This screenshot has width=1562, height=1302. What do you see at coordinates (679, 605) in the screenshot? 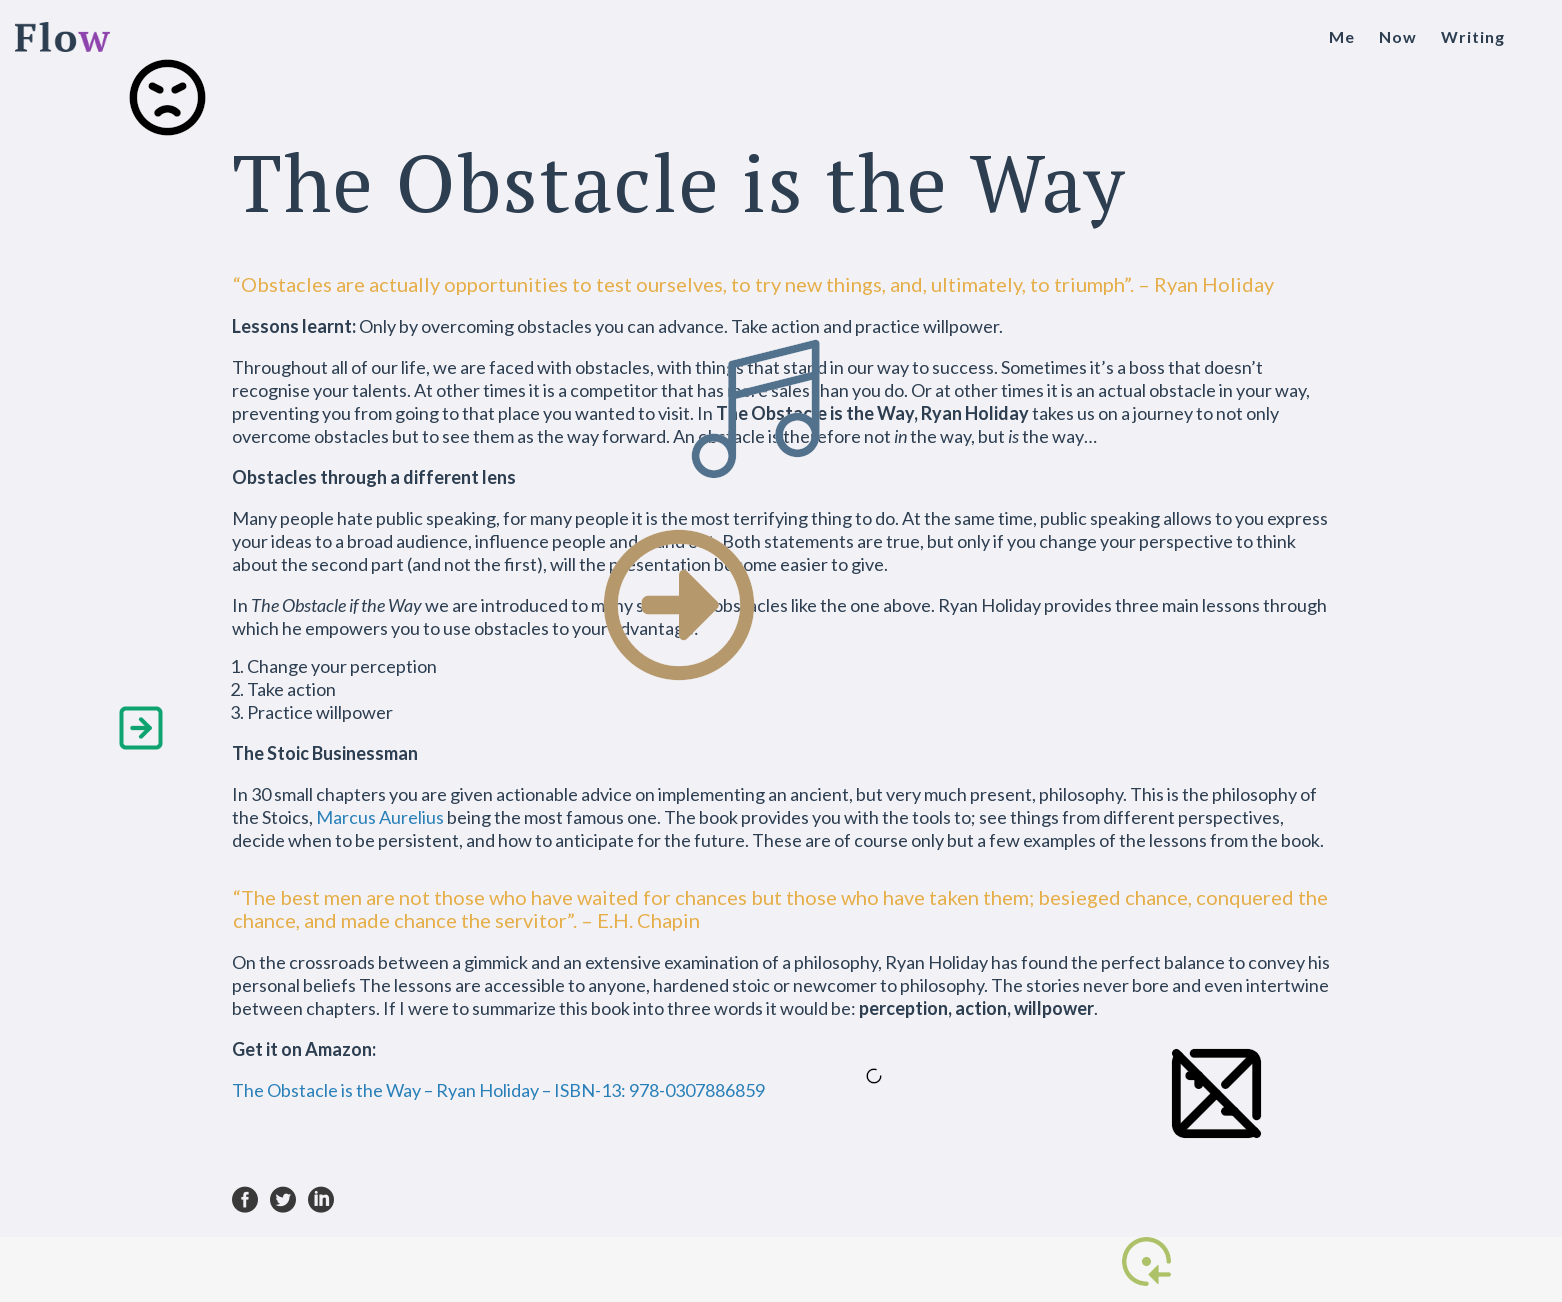
I see `go to next item or step` at bounding box center [679, 605].